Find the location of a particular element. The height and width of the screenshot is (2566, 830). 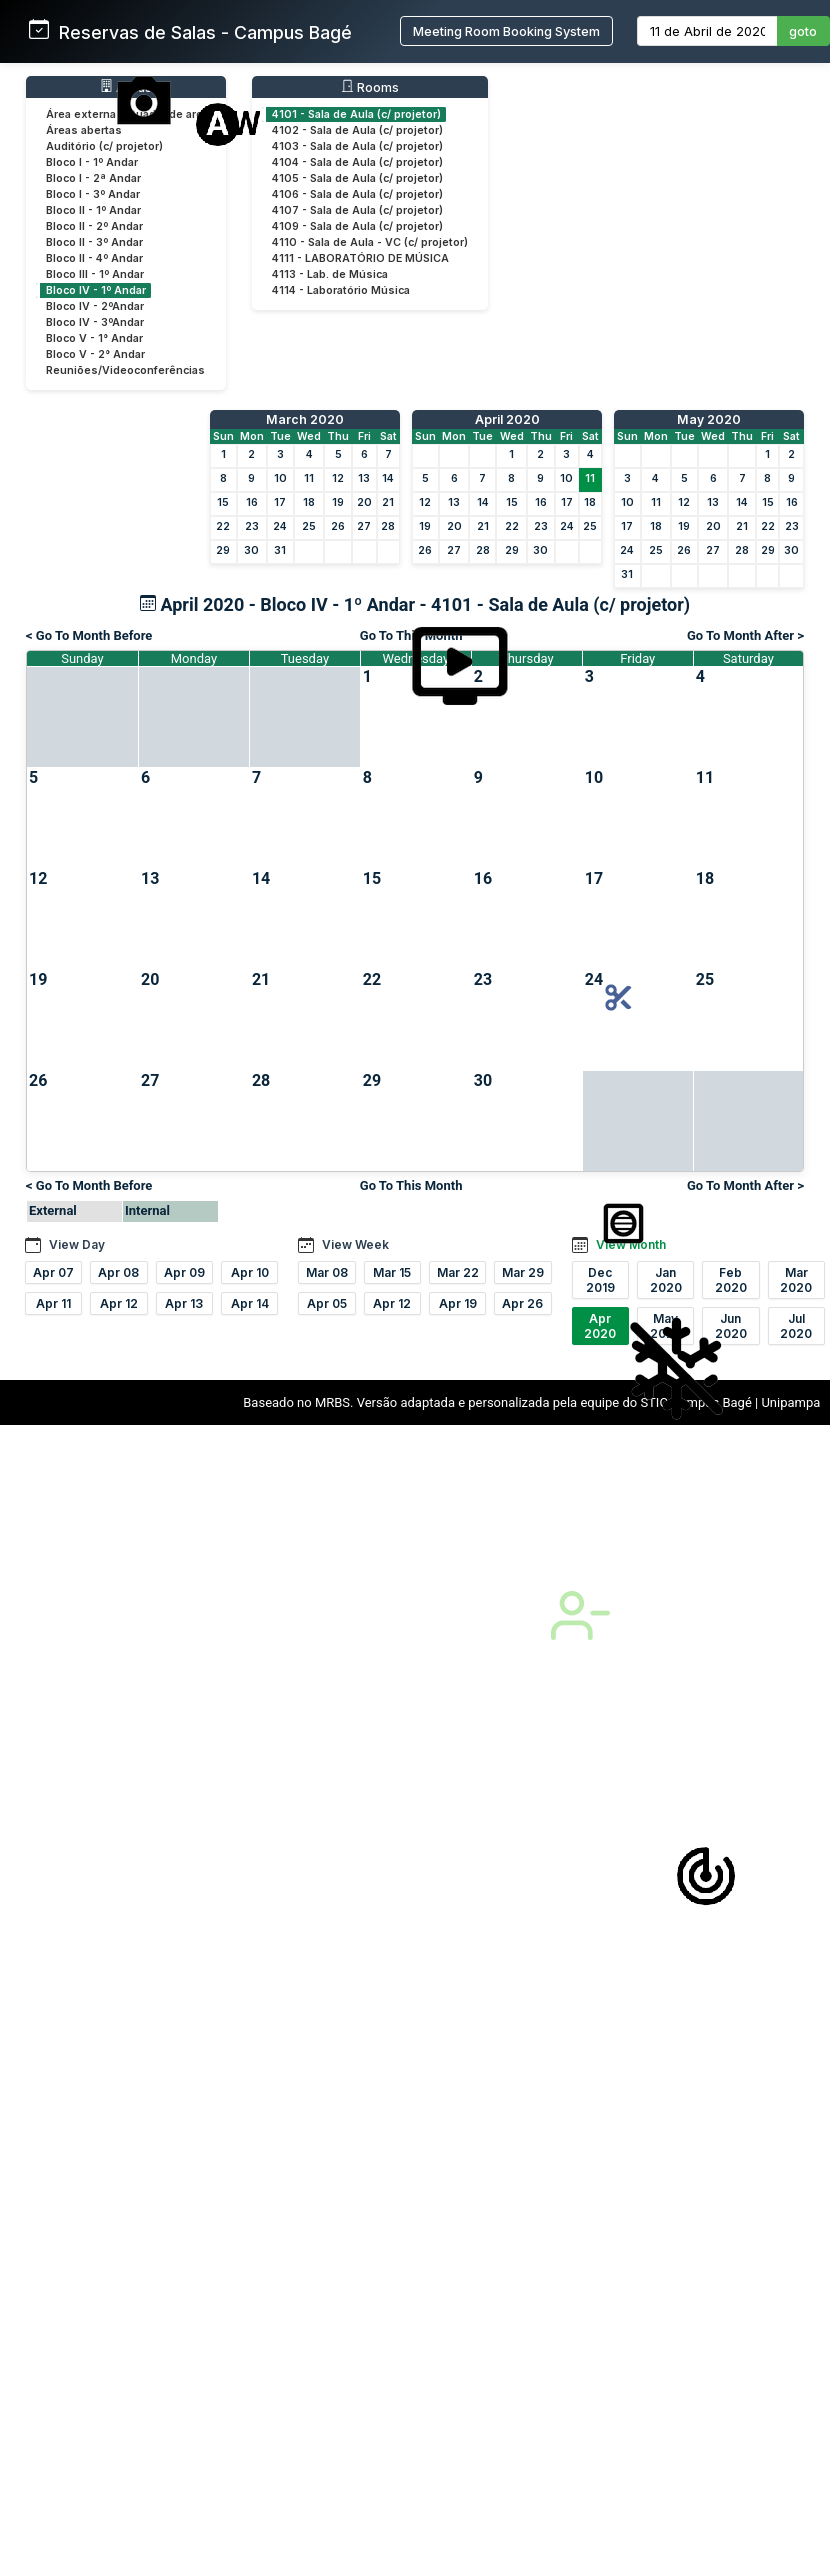

cut selected content is located at coordinates (618, 997).